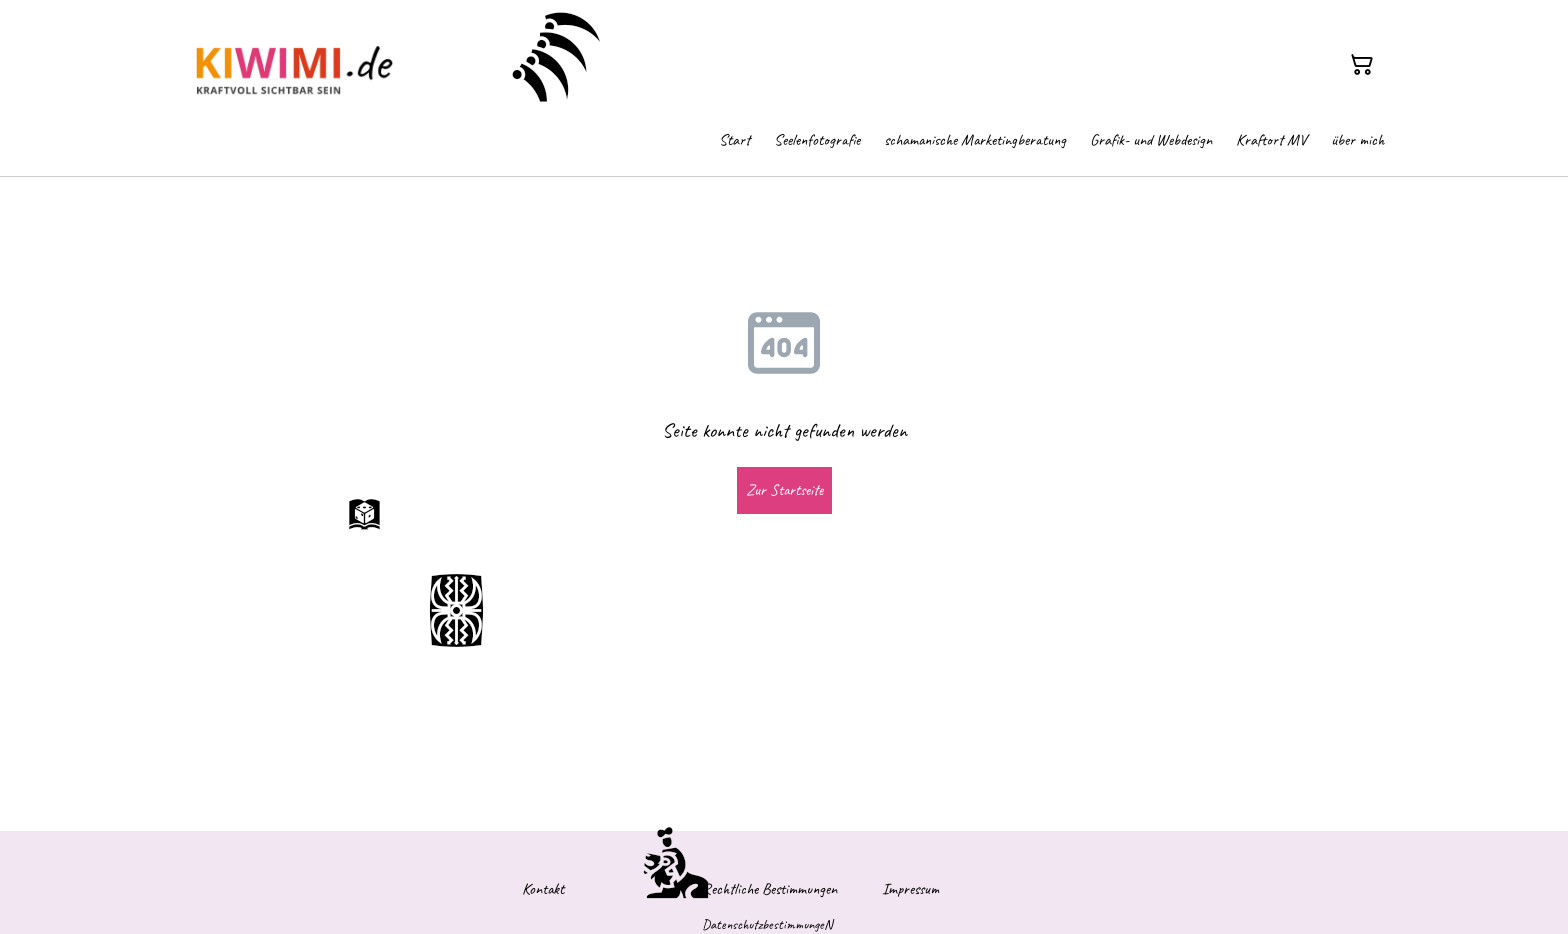  What do you see at coordinates (364, 514) in the screenshot?
I see `view game rules and instructions` at bounding box center [364, 514].